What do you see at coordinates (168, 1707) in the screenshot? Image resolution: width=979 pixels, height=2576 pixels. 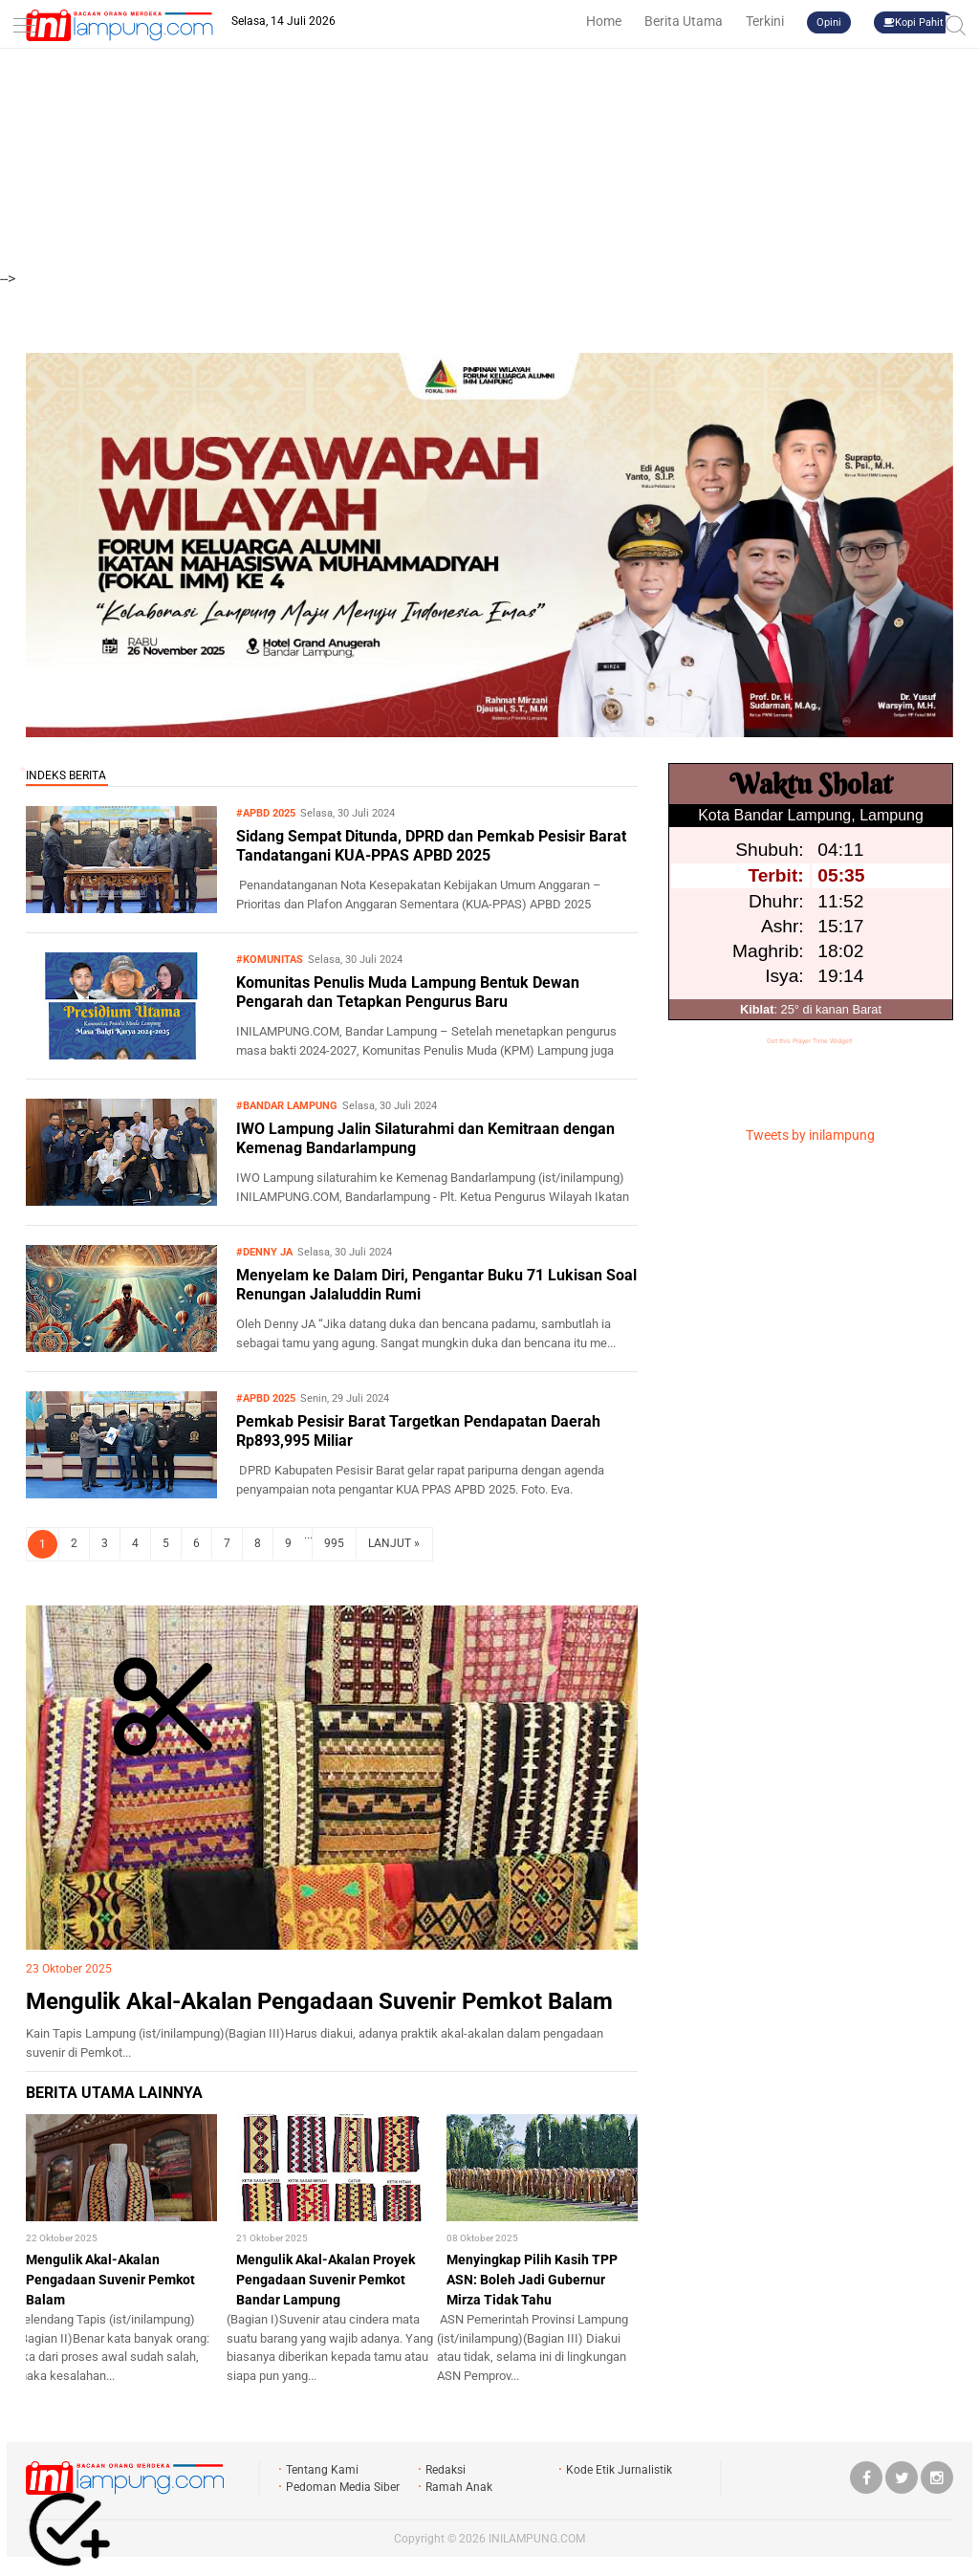 I see `cut selected content` at bounding box center [168, 1707].